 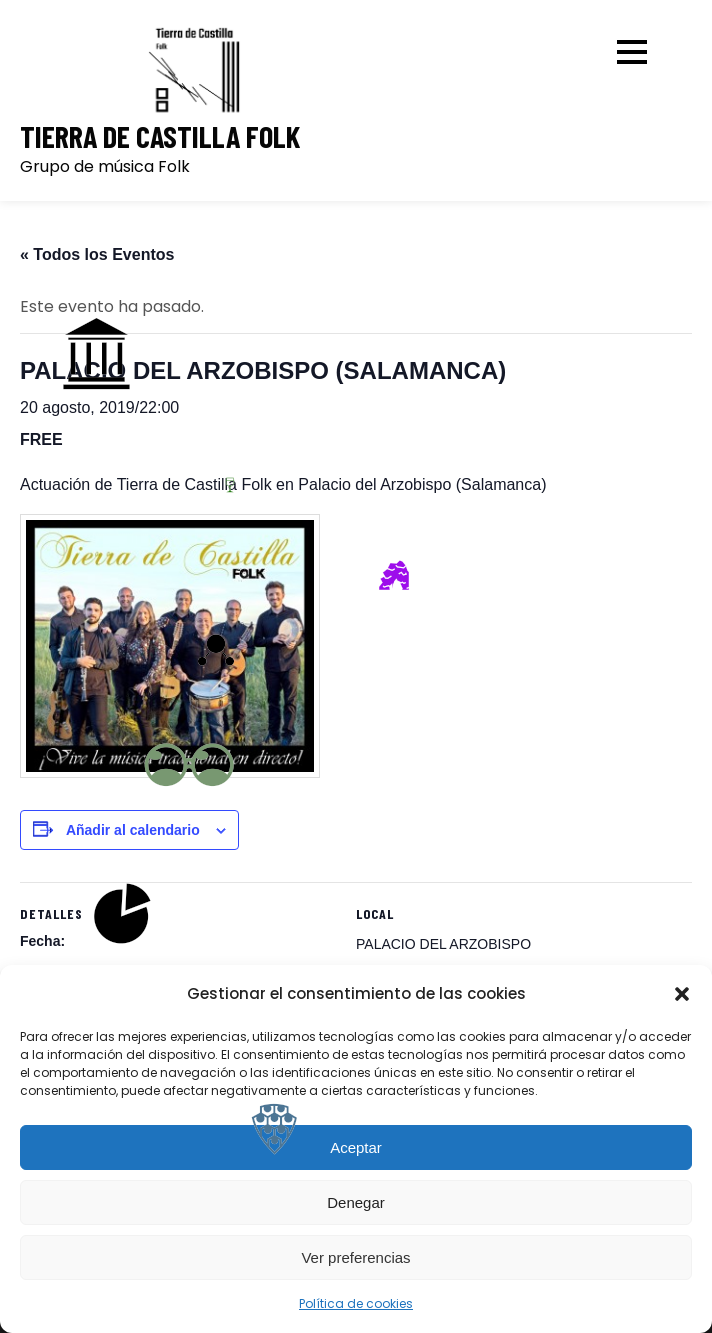 I want to click on enter a cave or underground area, so click(x=394, y=575).